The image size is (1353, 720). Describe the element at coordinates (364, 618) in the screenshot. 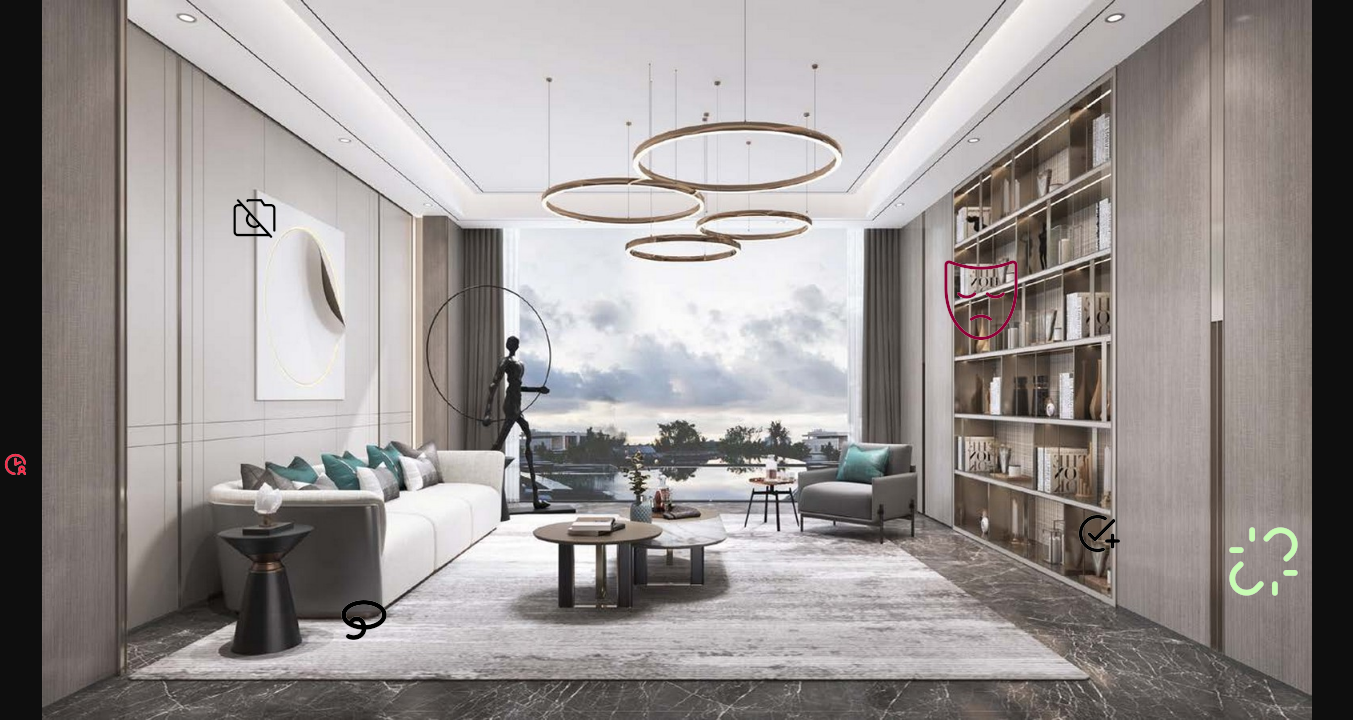

I see `freehand selection tool` at that location.